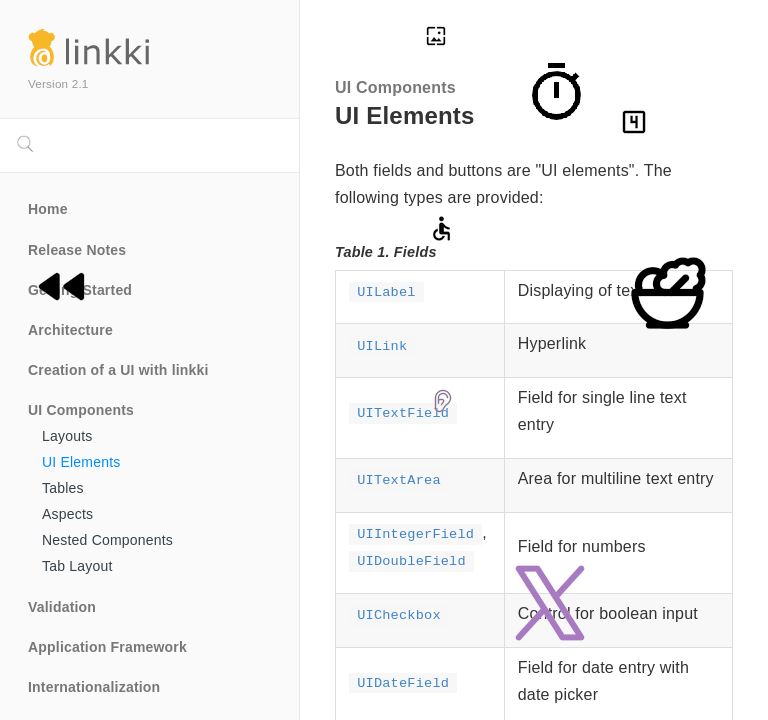  I want to click on accessibility settings for hearing features, so click(443, 401).